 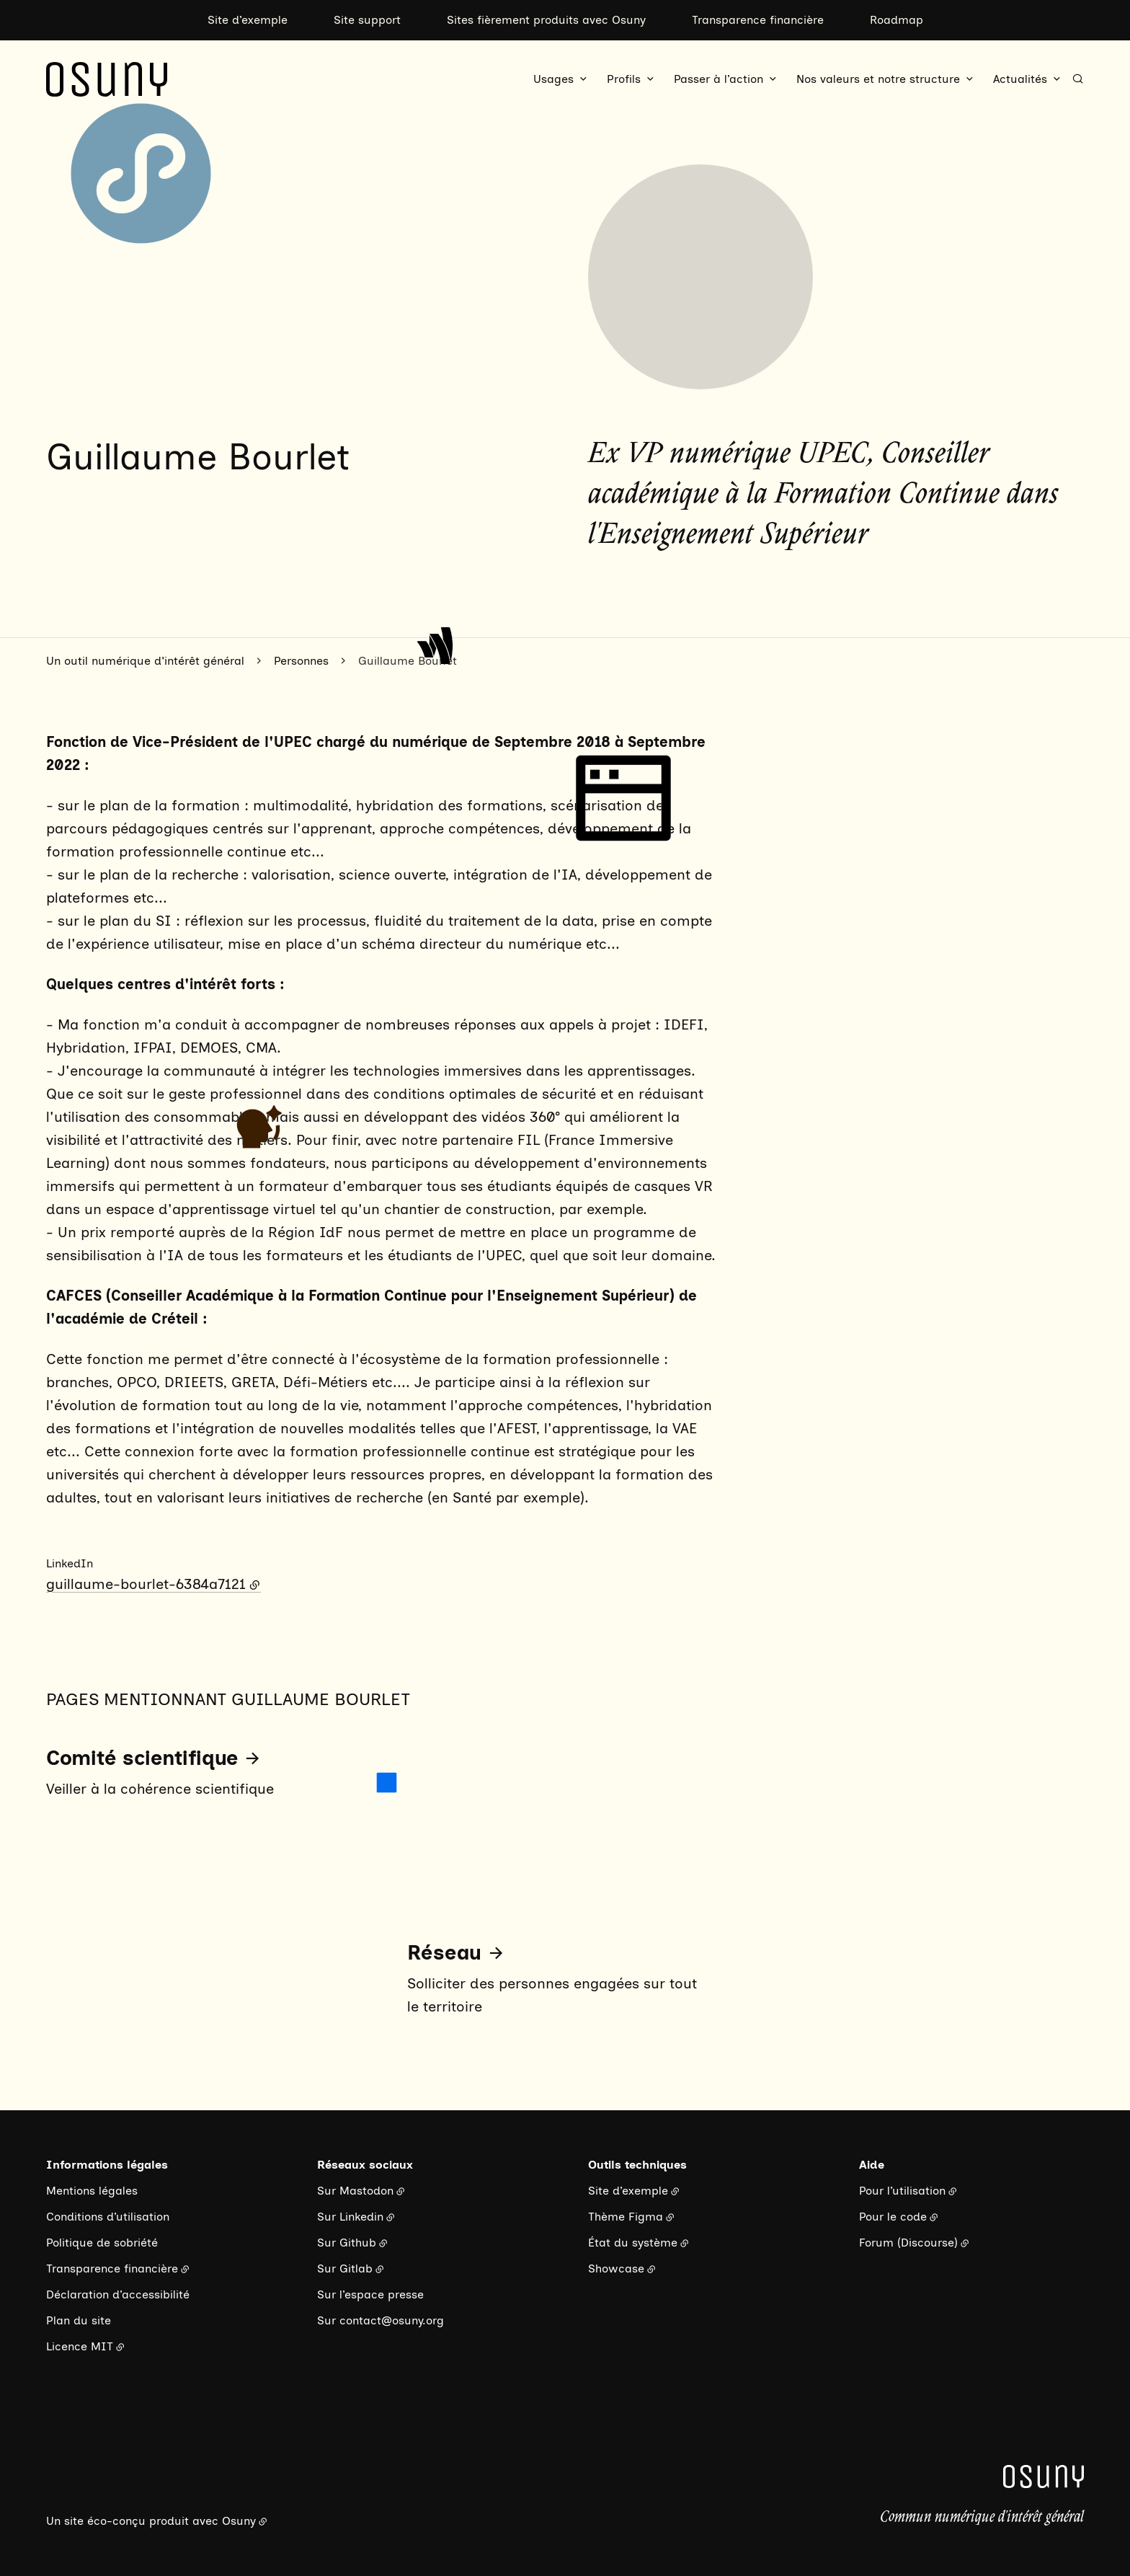 I want to click on access speak ai voice assistant, so click(x=258, y=1128).